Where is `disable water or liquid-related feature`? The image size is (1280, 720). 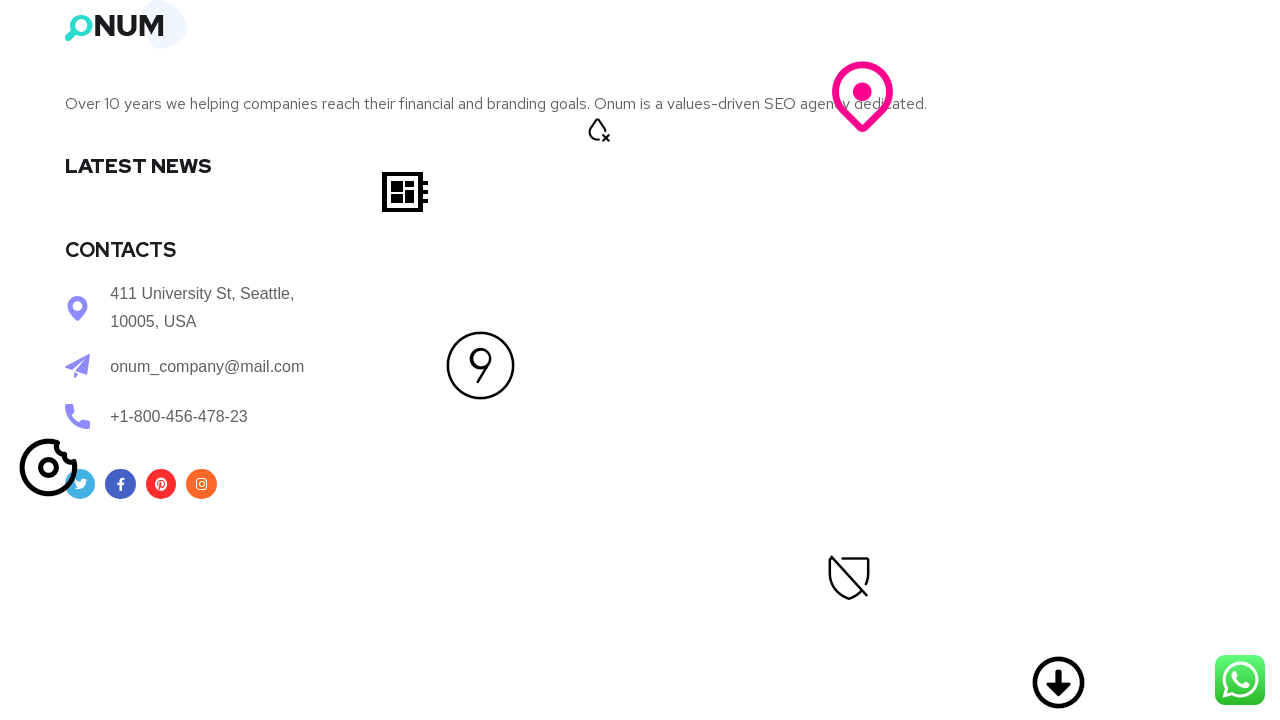
disable water or liquid-related feature is located at coordinates (597, 129).